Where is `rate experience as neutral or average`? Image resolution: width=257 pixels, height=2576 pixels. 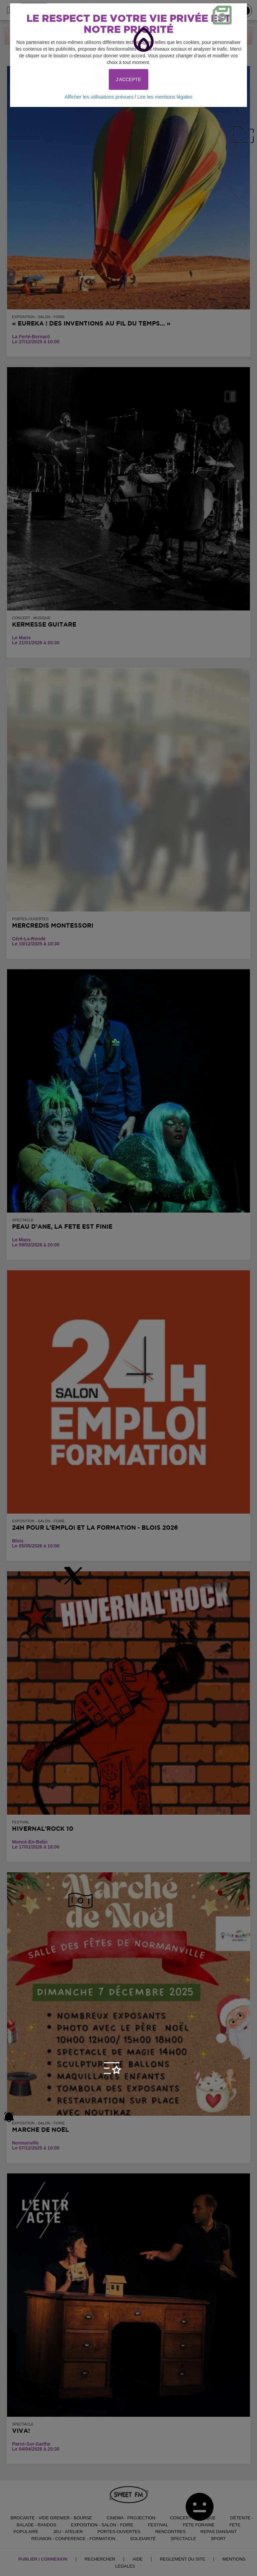 rate experience as neutral or average is located at coordinates (199, 2507).